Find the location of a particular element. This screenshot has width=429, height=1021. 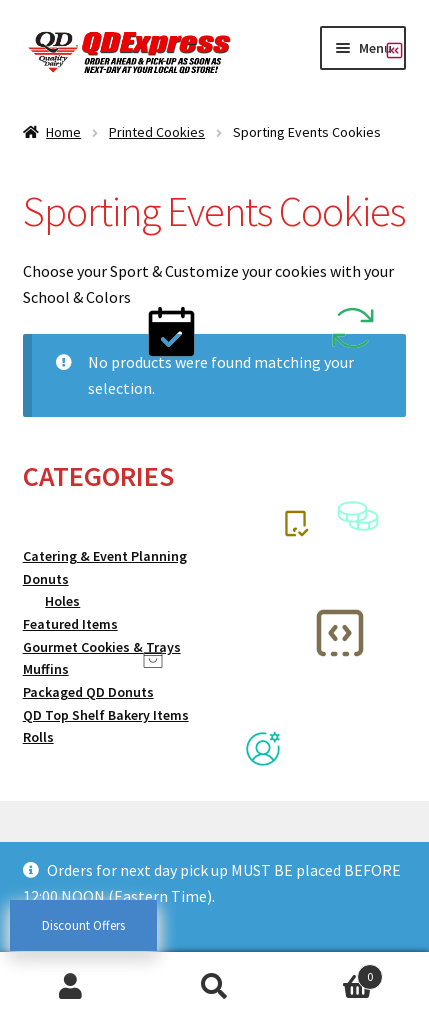

tablet device successfully connected is located at coordinates (295, 523).